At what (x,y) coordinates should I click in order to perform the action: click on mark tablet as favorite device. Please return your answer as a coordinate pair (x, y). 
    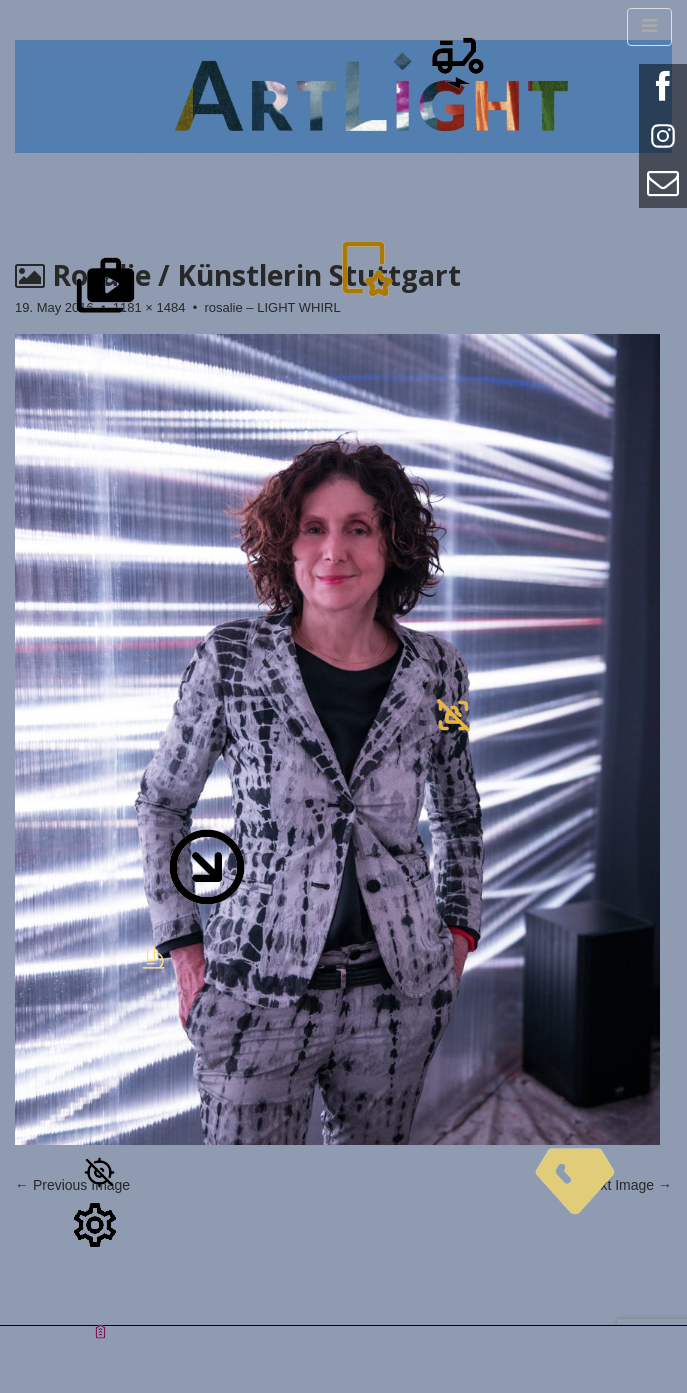
    Looking at the image, I should click on (363, 267).